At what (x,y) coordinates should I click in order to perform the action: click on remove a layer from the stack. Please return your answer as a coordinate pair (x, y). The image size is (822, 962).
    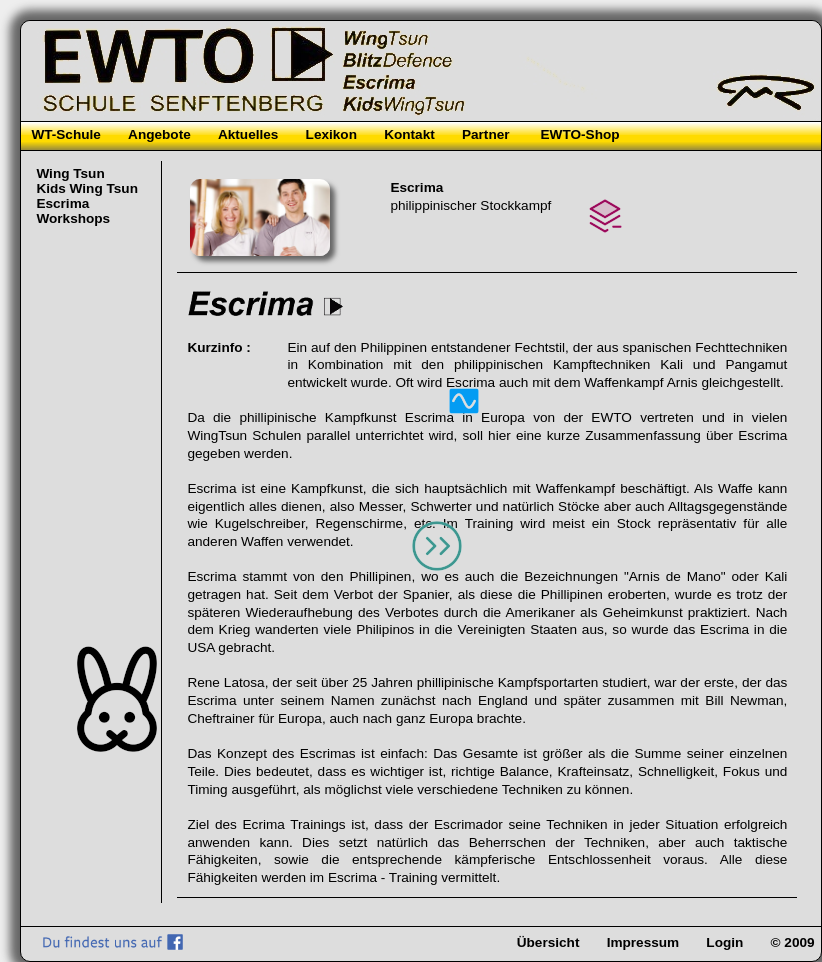
    Looking at the image, I should click on (605, 216).